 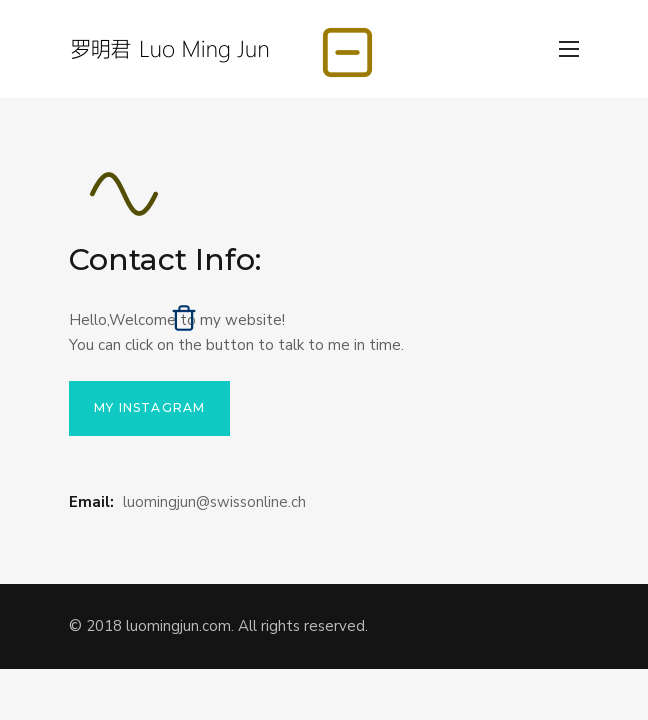 I want to click on collapse or minimize a section, so click(x=347, y=52).